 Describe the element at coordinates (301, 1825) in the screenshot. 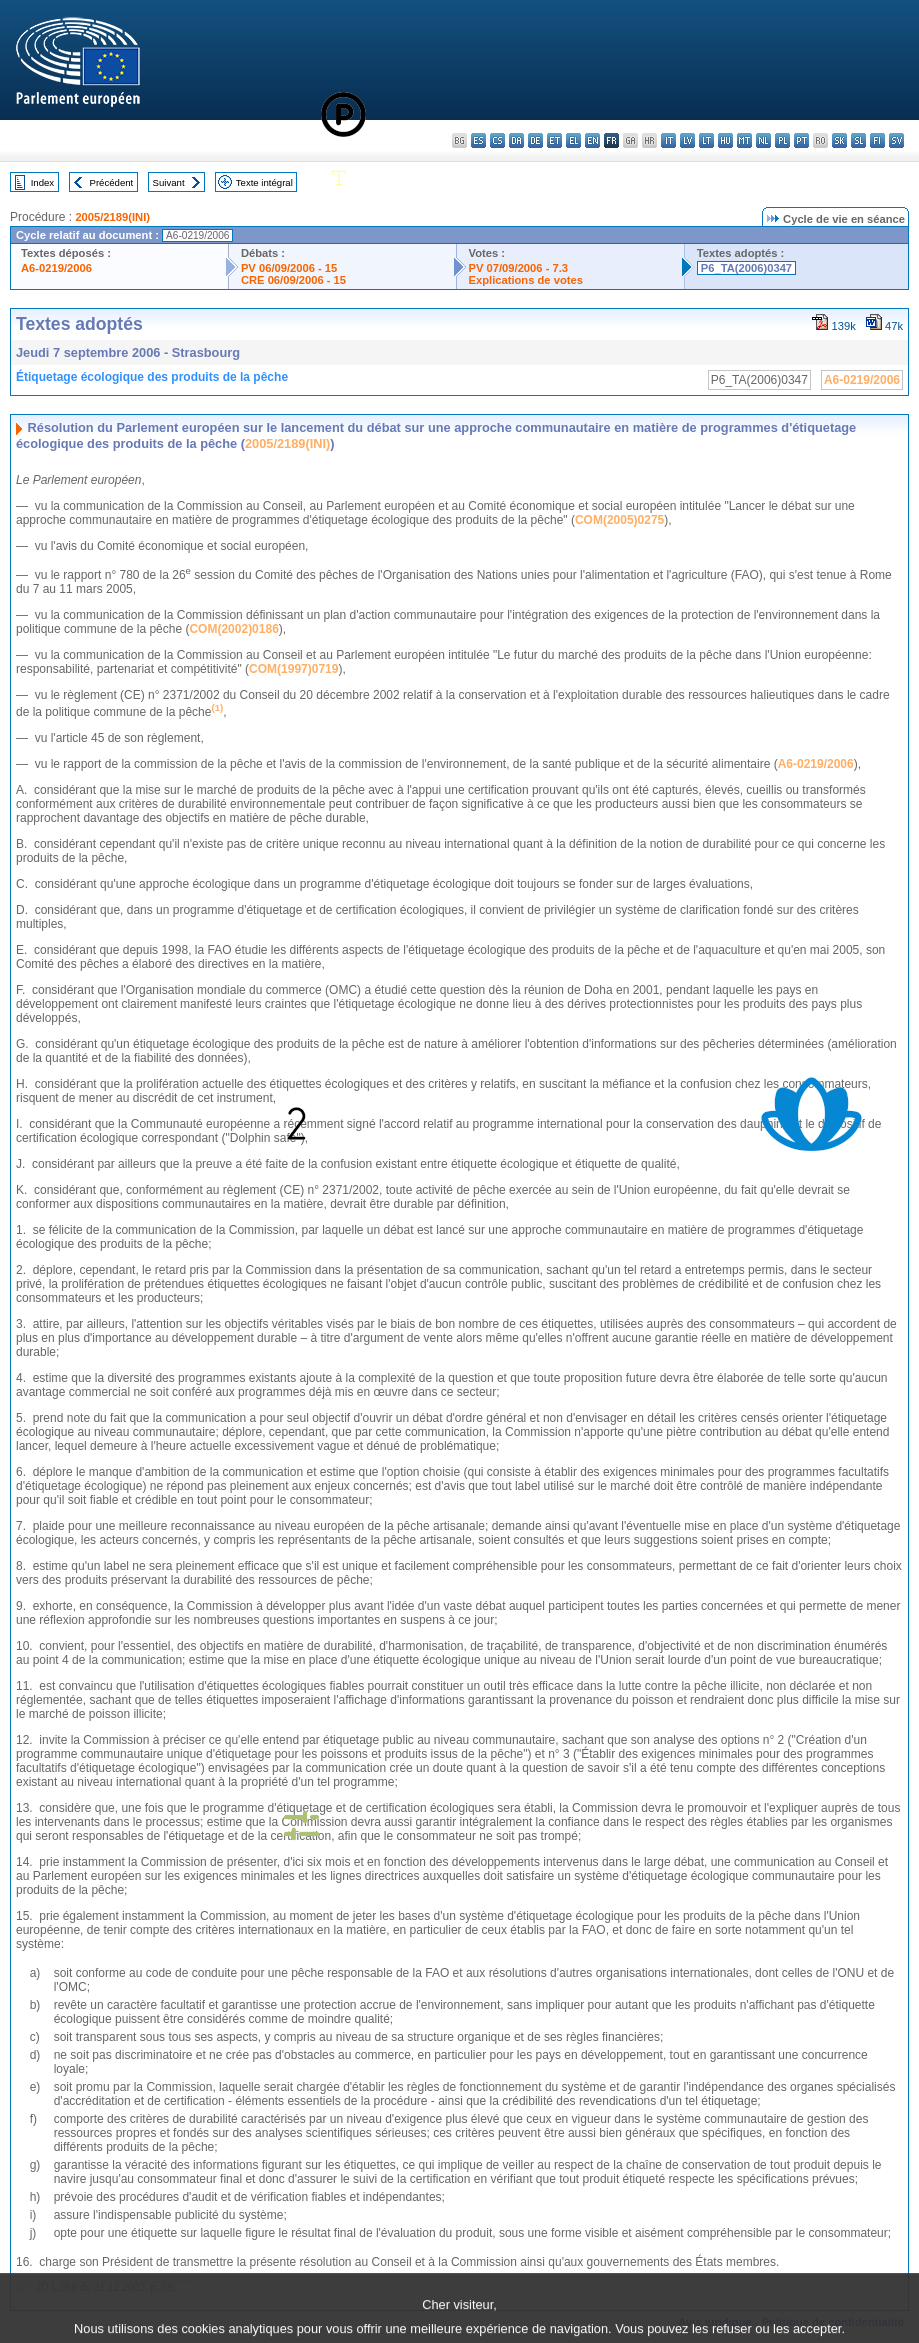

I see `adjust settings or preferences` at that location.